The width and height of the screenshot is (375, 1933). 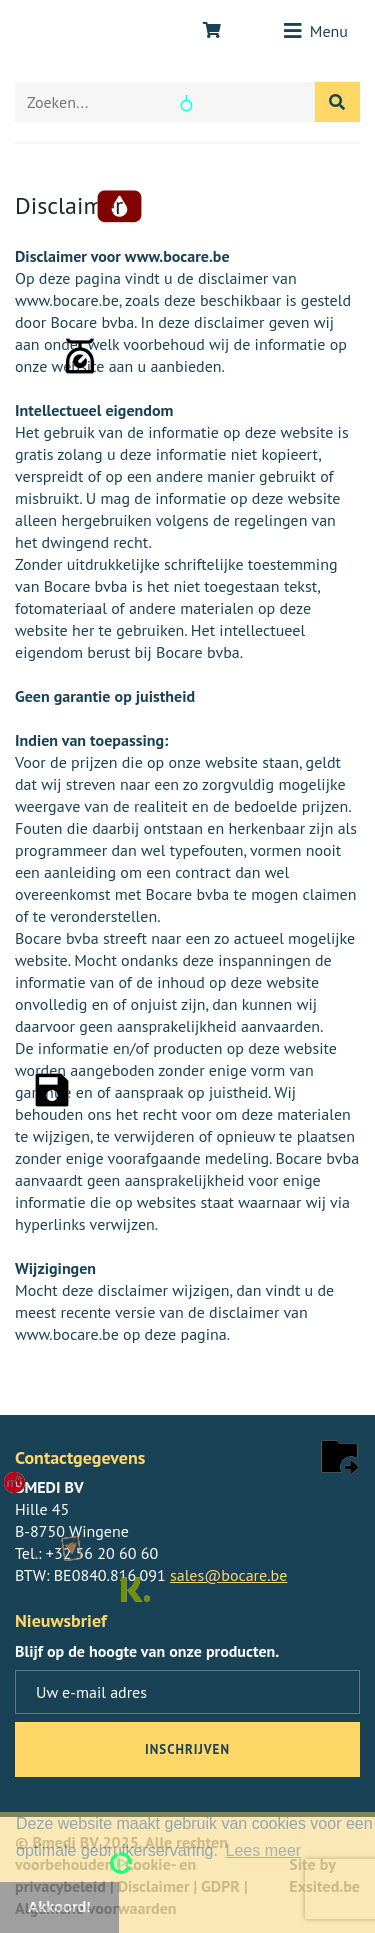 What do you see at coordinates (80, 356) in the screenshot?
I see `access weight or measurement tools` at bounding box center [80, 356].